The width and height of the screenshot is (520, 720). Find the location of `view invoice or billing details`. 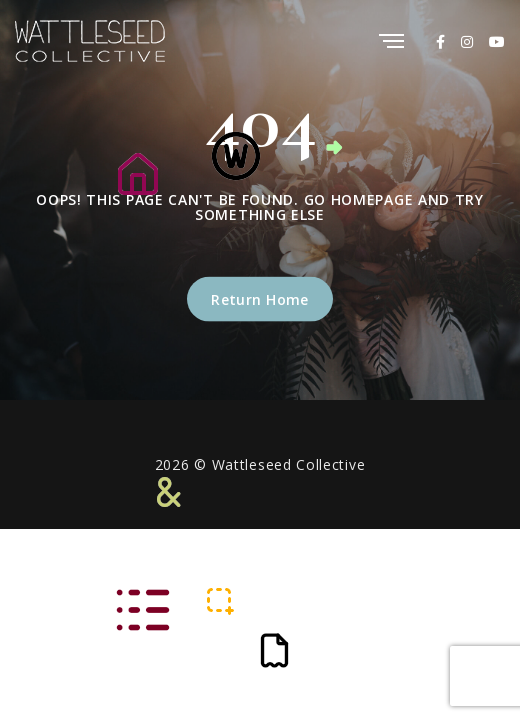

view invoice or billing details is located at coordinates (274, 650).